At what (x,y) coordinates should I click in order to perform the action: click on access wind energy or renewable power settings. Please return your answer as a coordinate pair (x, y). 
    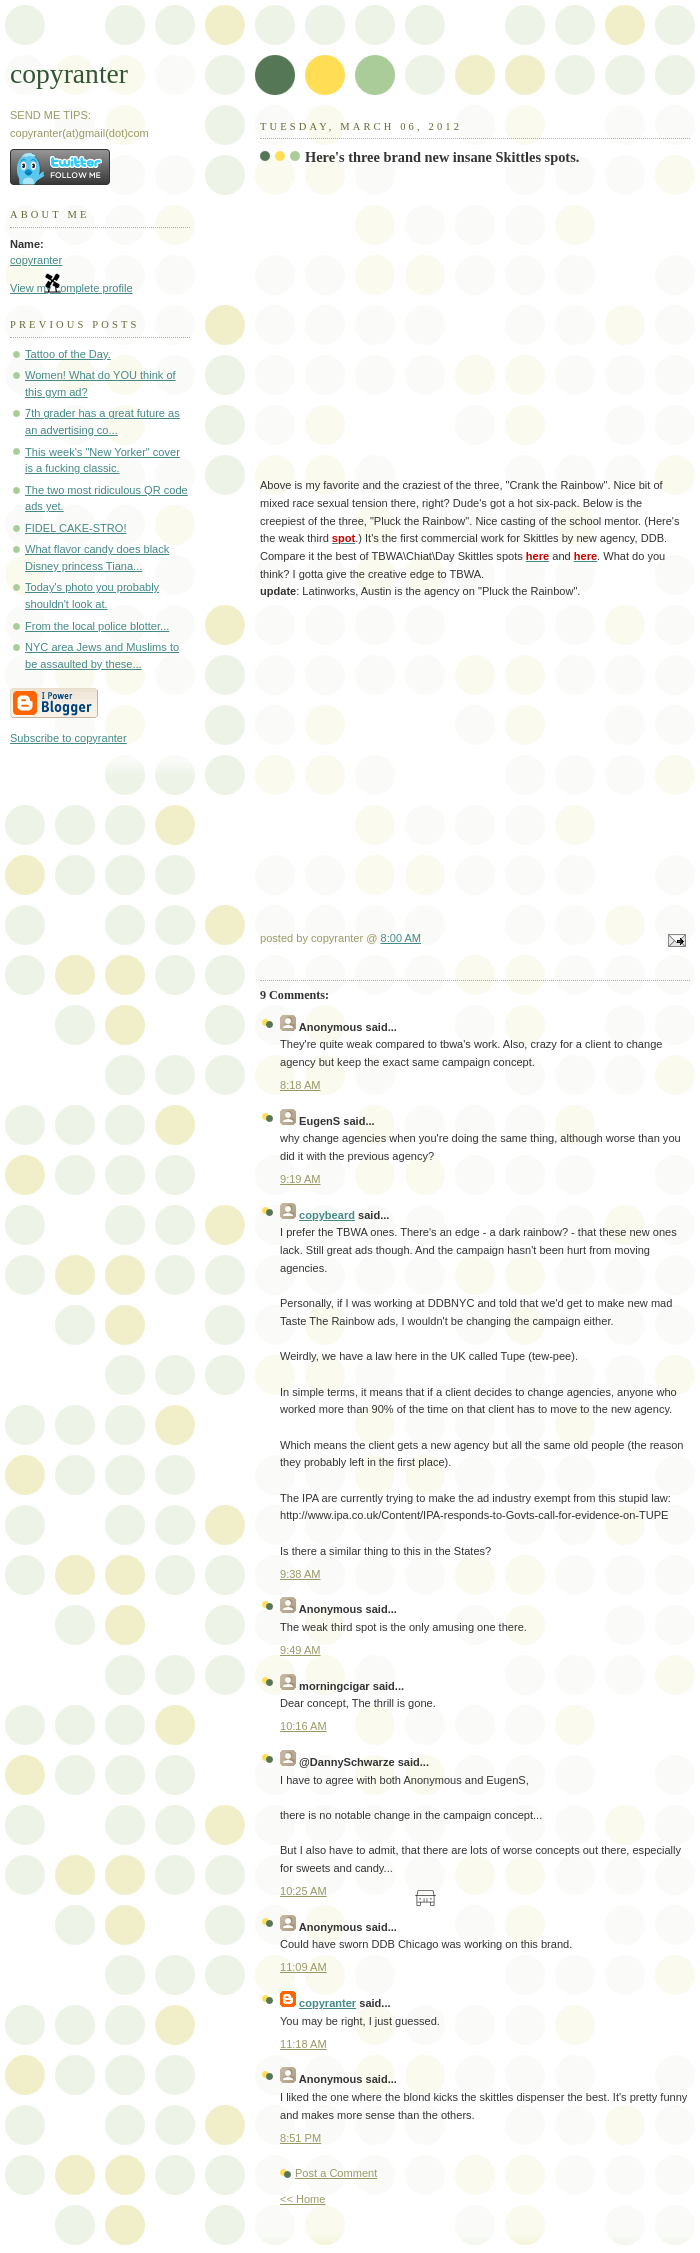
    Looking at the image, I should click on (52, 283).